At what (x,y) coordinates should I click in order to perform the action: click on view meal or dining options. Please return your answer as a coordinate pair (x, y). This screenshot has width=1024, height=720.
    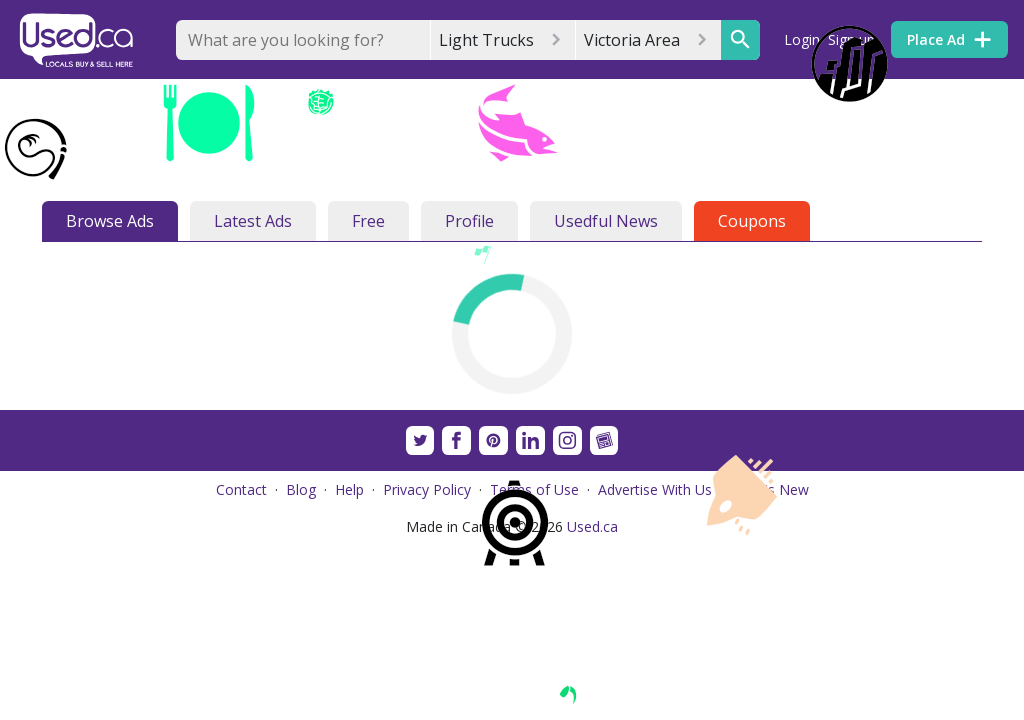
    Looking at the image, I should click on (209, 123).